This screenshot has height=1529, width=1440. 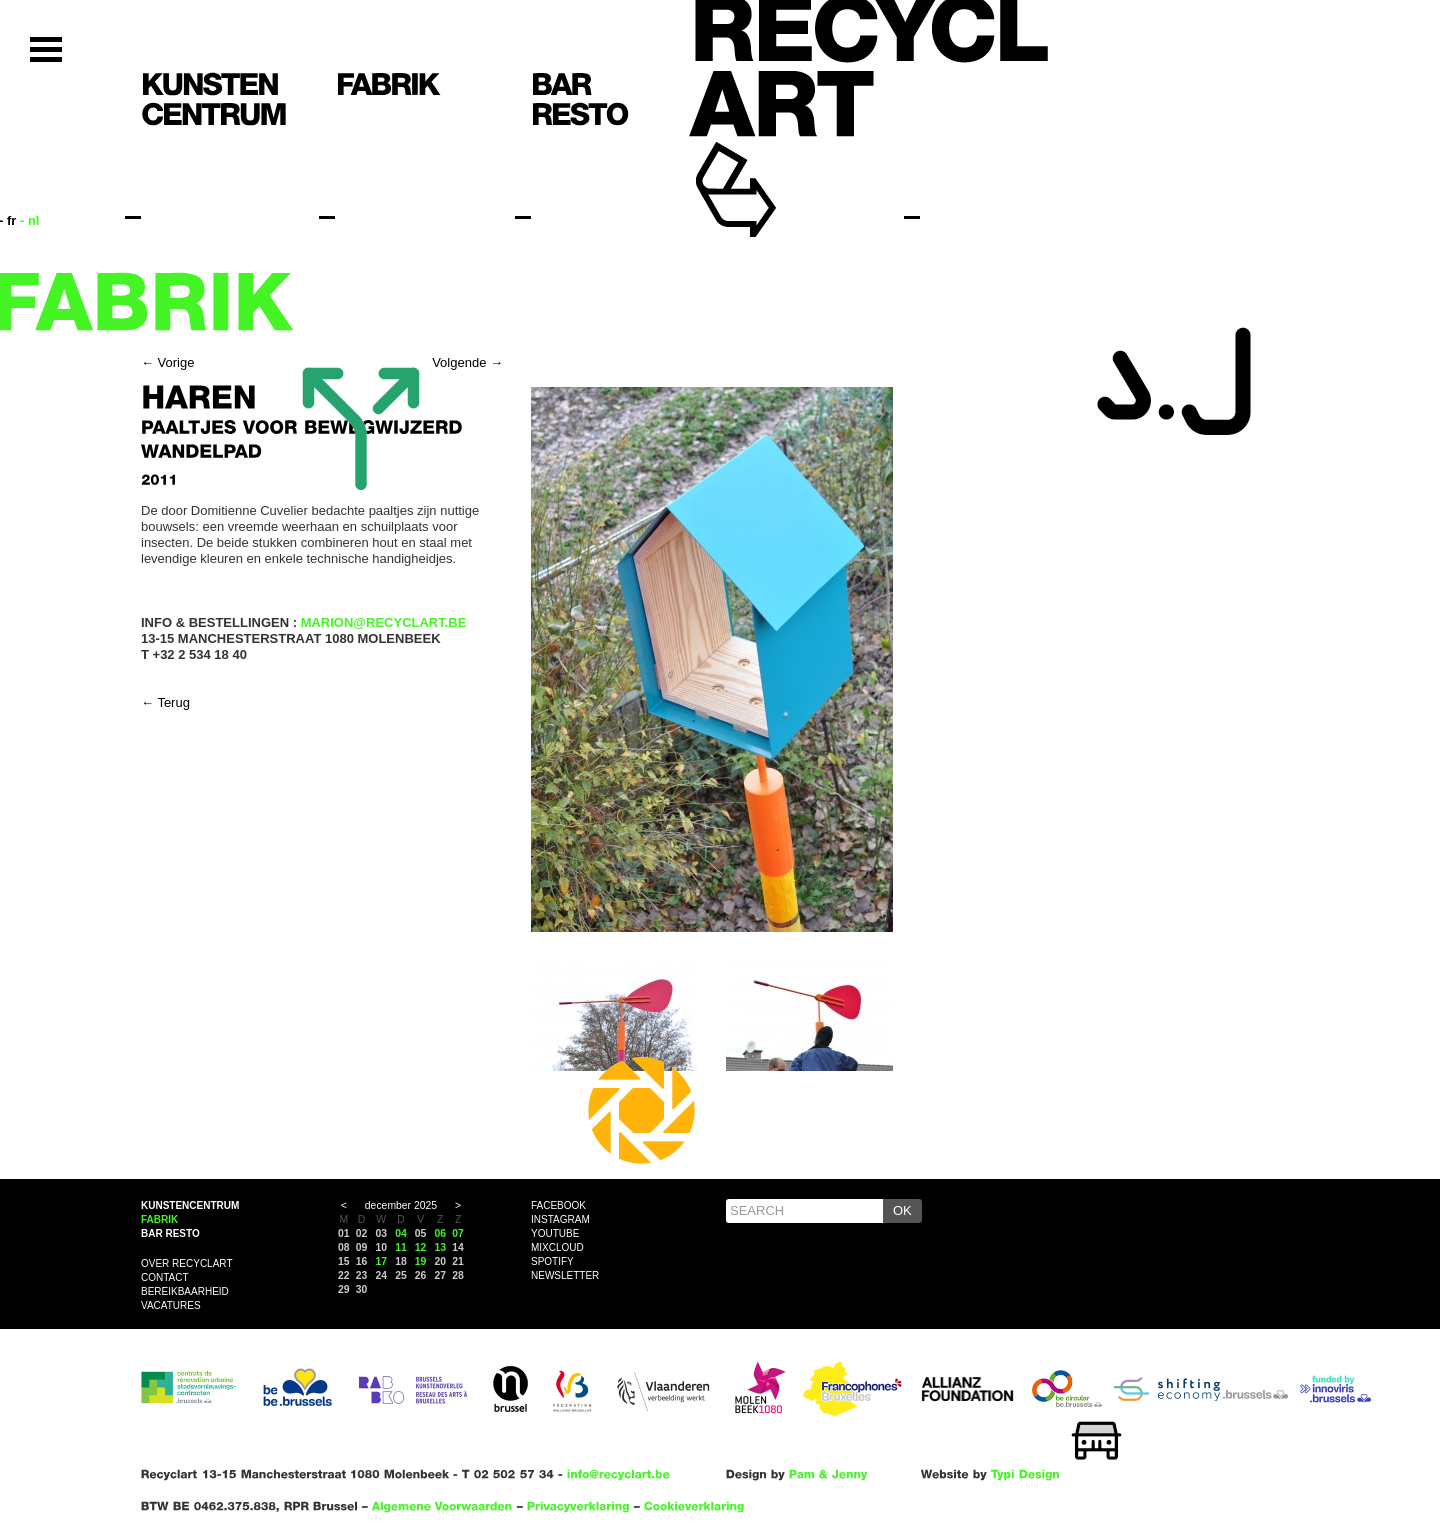 I want to click on represents Libyan dinar currency, so click(x=1174, y=389).